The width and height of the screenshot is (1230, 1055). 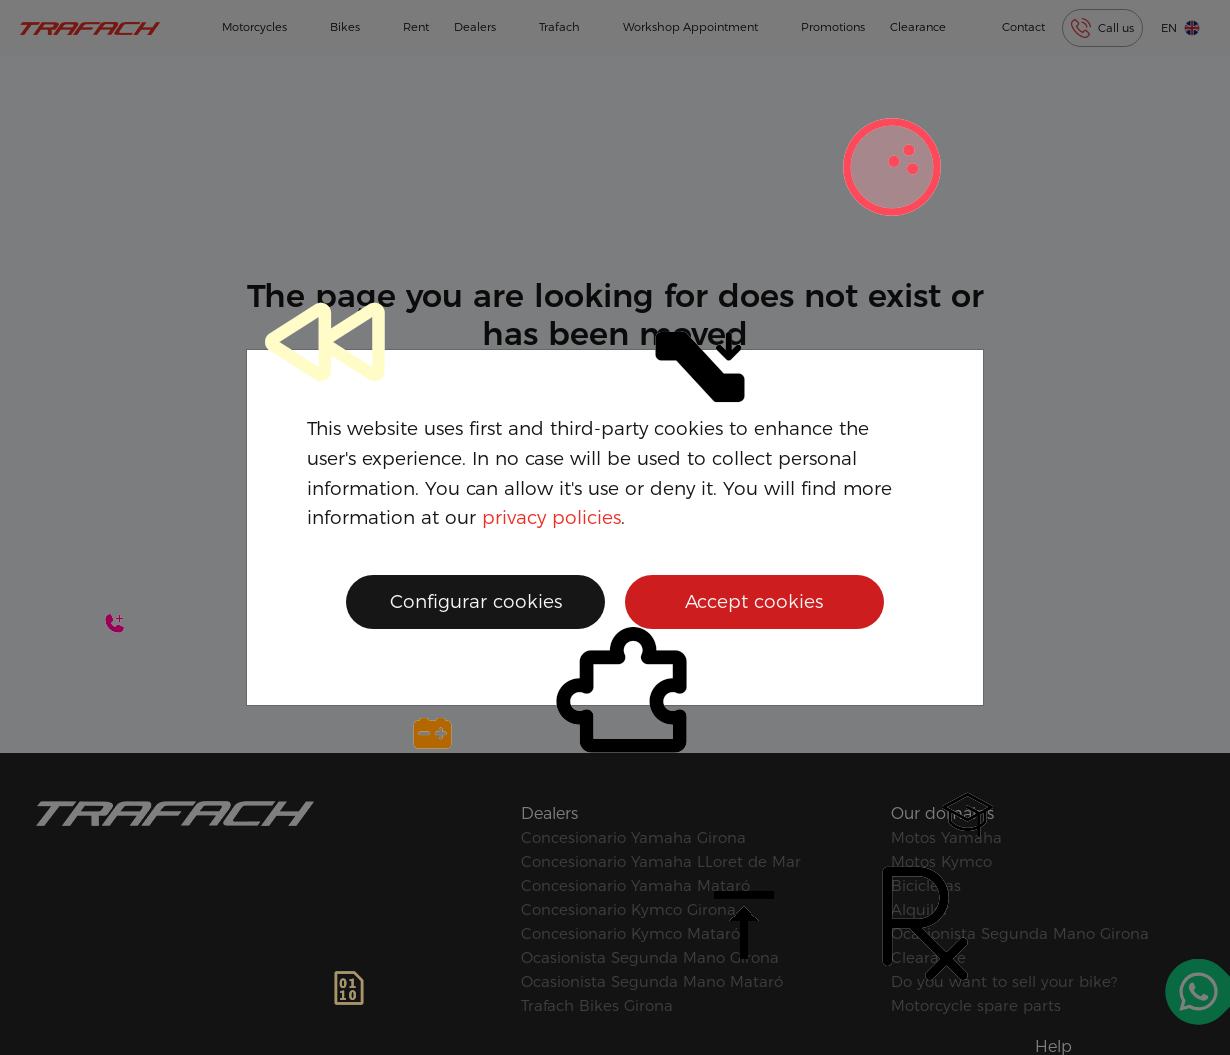 I want to click on check vehicle battery status, so click(x=432, y=734).